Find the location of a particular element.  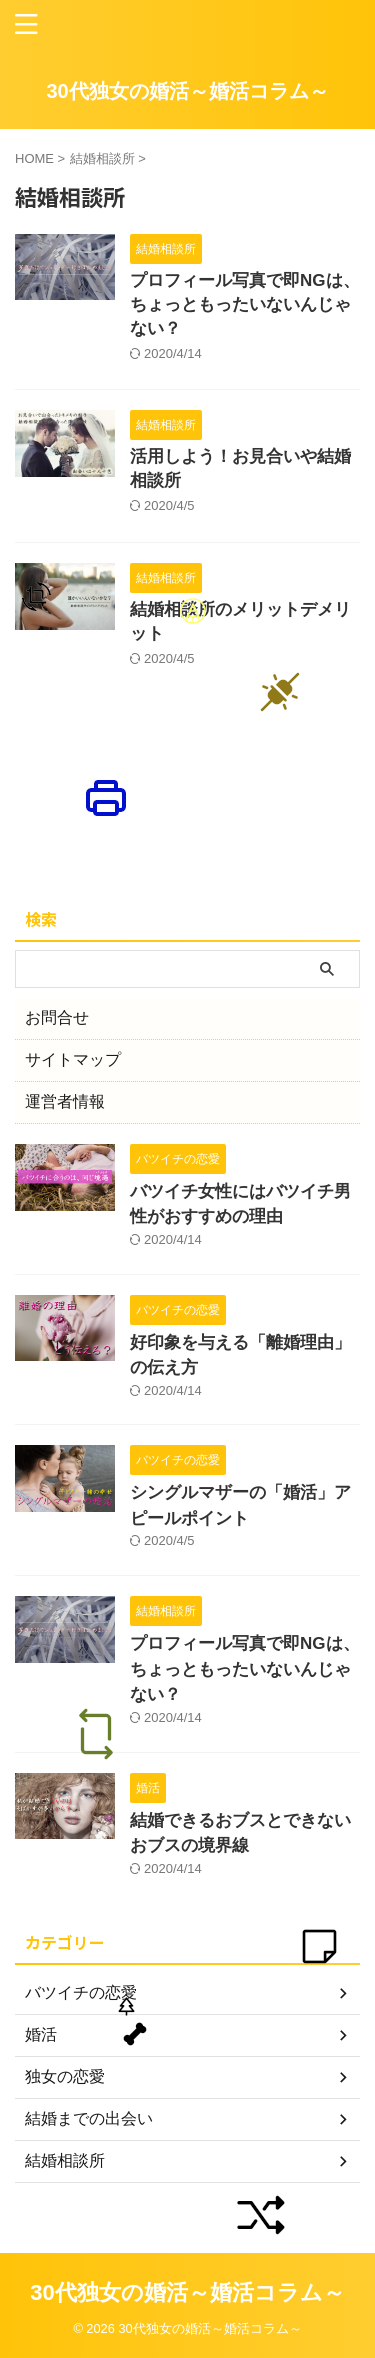

rotate your device orientation is located at coordinates (96, 1734).